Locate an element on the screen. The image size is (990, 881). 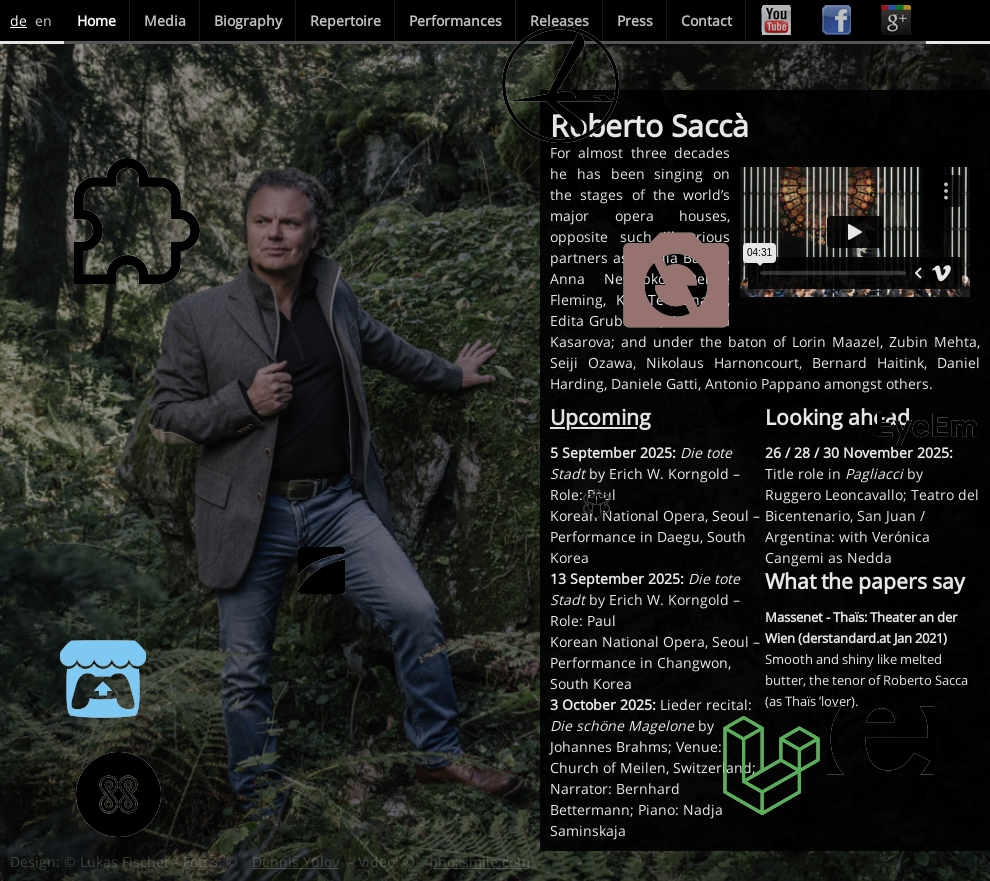
switch between front and rear camera is located at coordinates (676, 280).